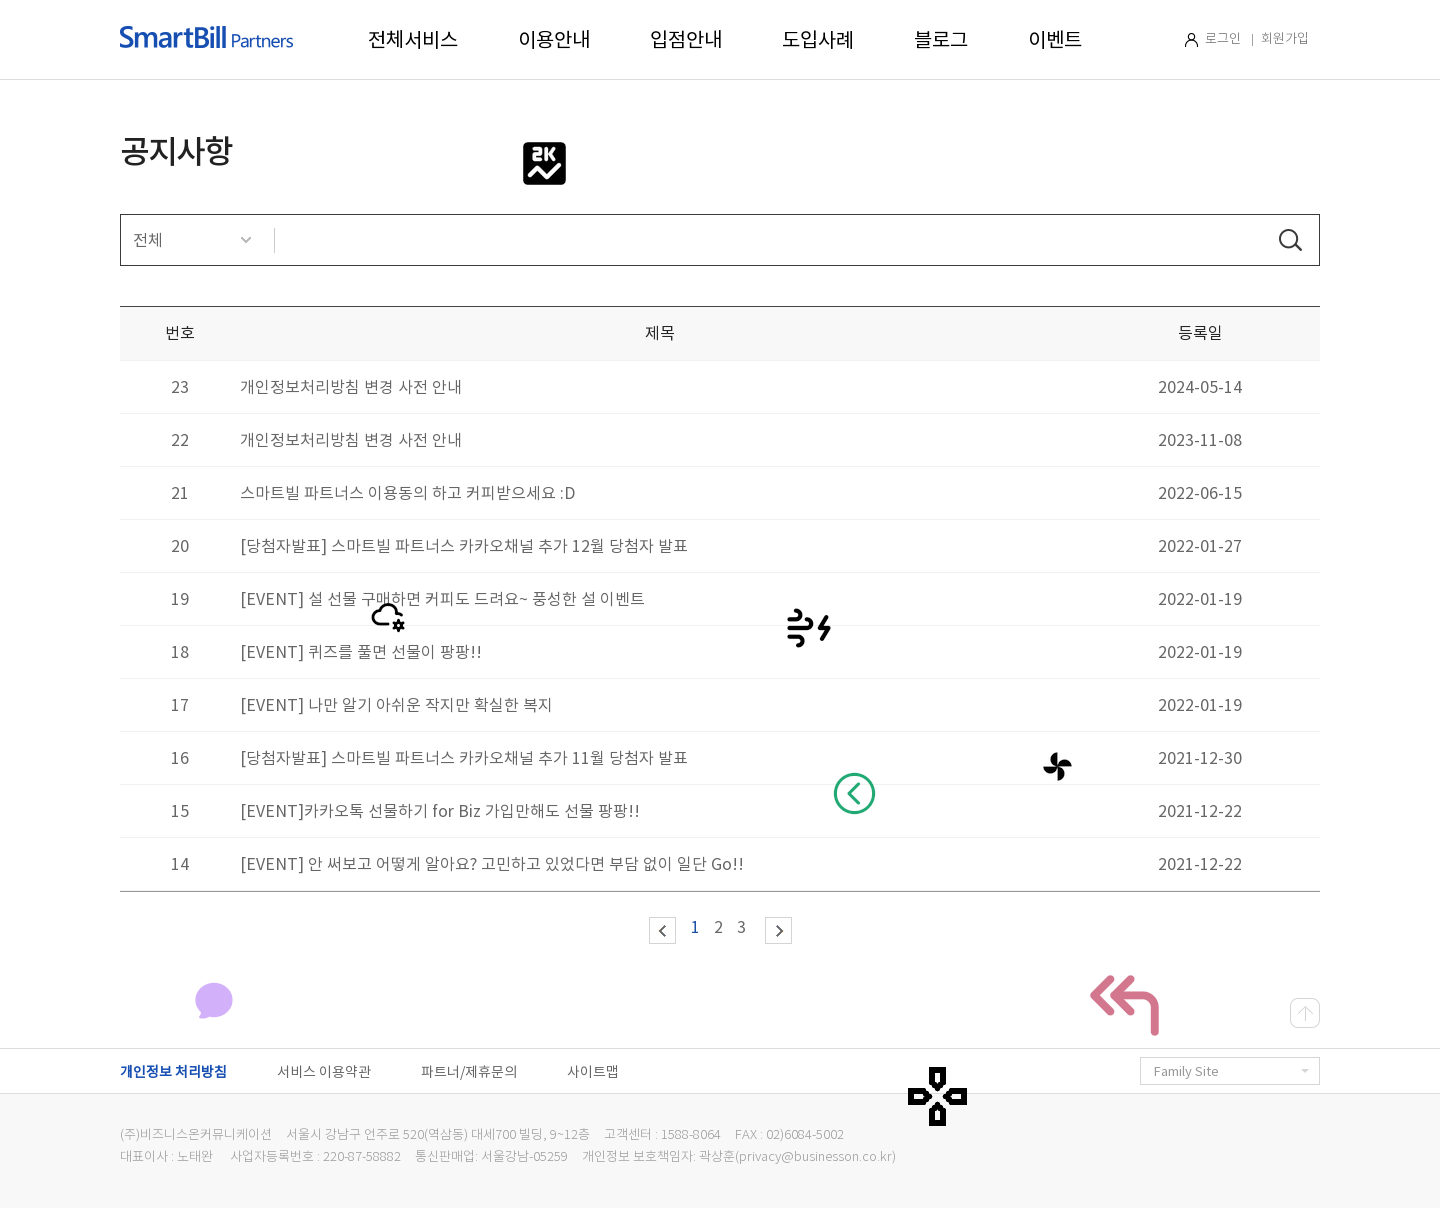 The image size is (1440, 1208). I want to click on access gaming features or controls, so click(937, 1096).